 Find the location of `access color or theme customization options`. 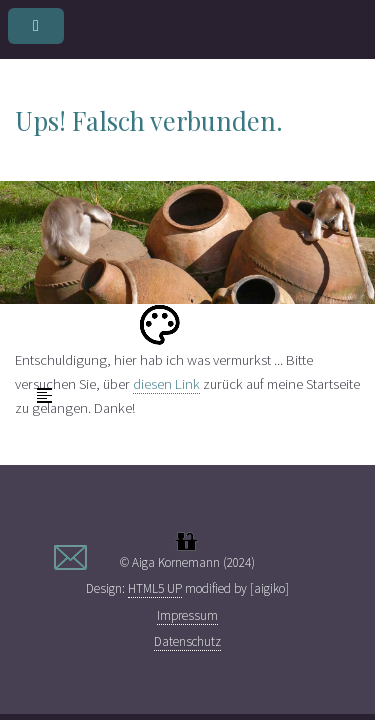

access color or theme customization options is located at coordinates (160, 325).